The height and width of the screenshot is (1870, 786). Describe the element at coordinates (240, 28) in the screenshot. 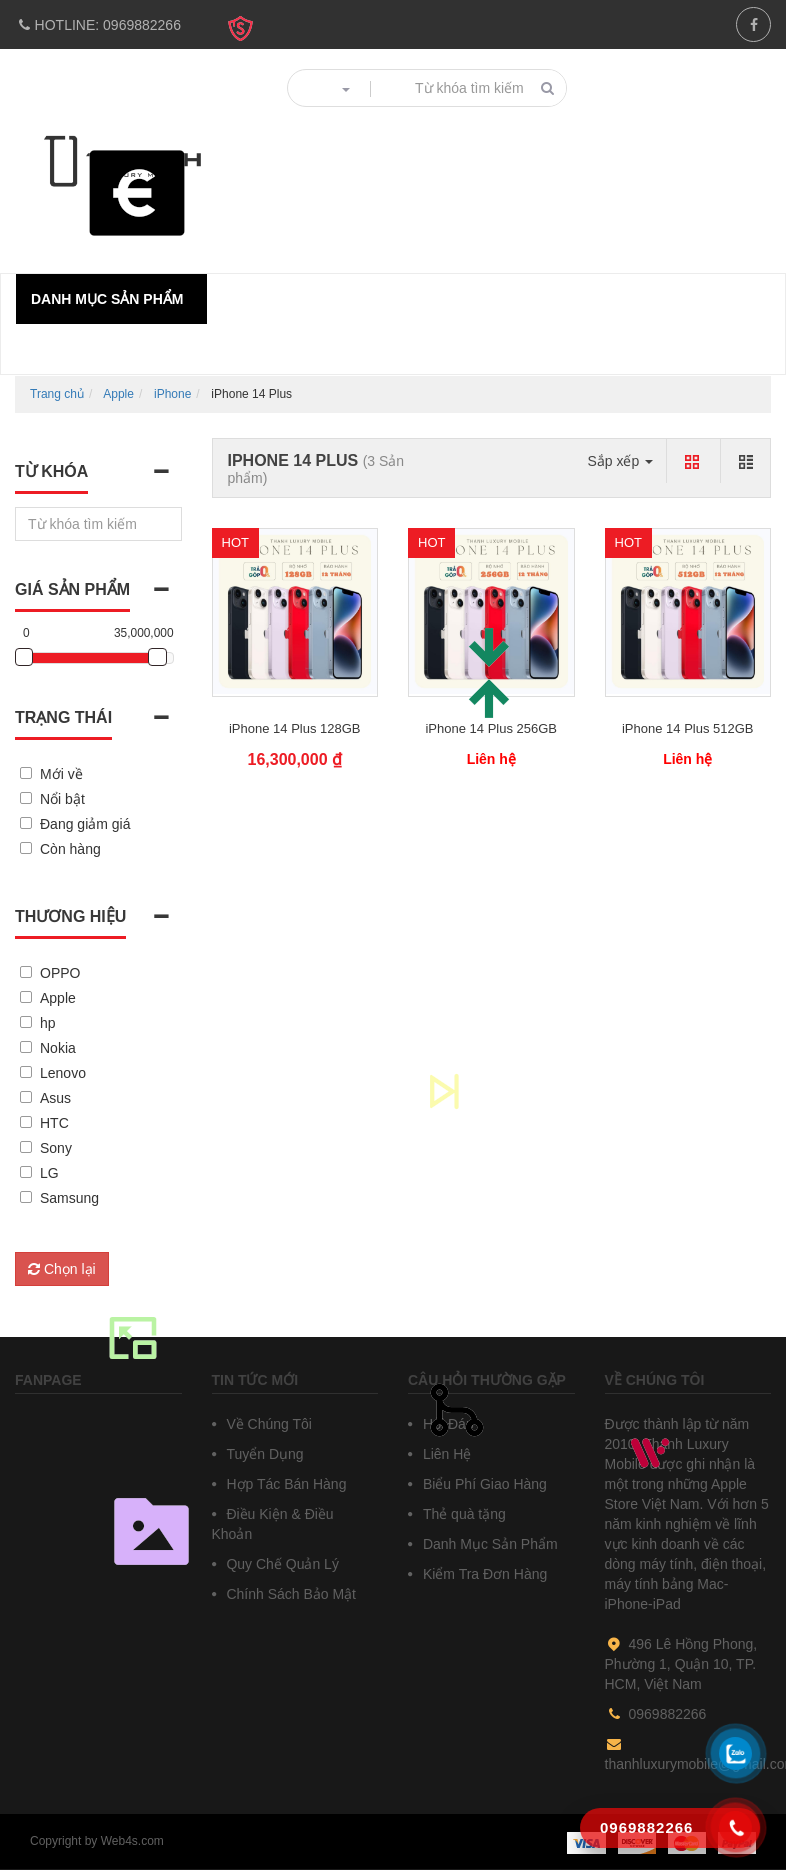

I see `songoda brand logo` at that location.